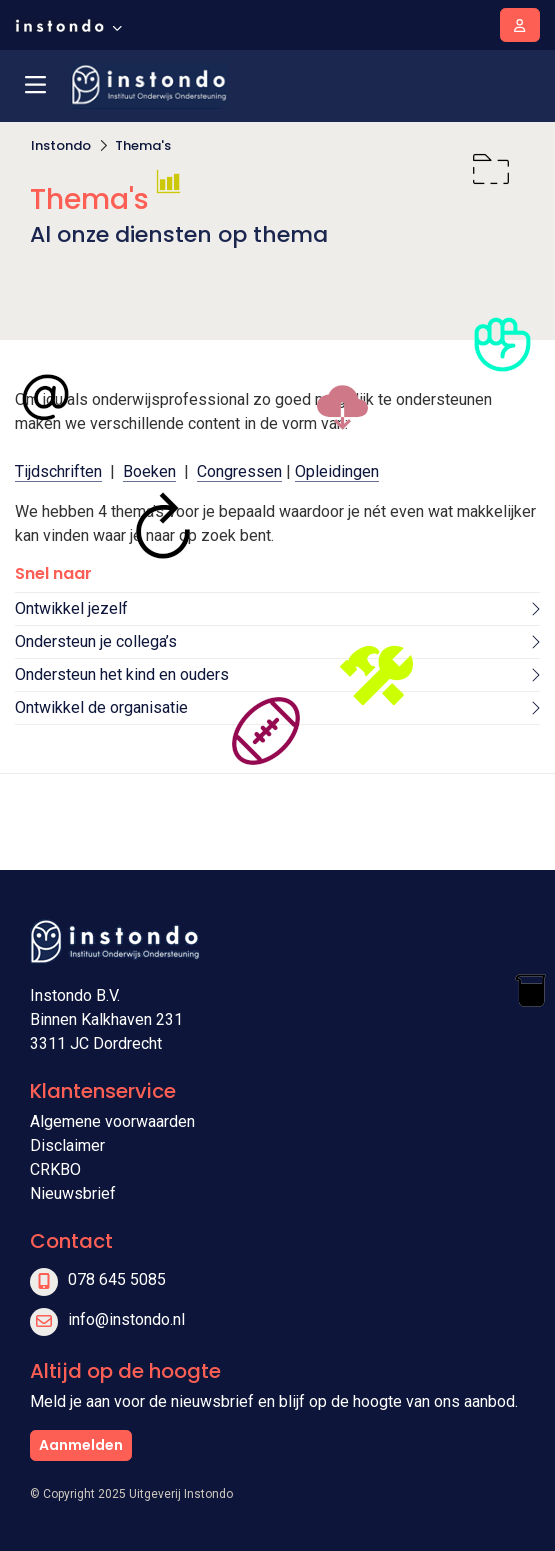  Describe the element at coordinates (342, 407) in the screenshot. I see `download file from cloud storage` at that location.